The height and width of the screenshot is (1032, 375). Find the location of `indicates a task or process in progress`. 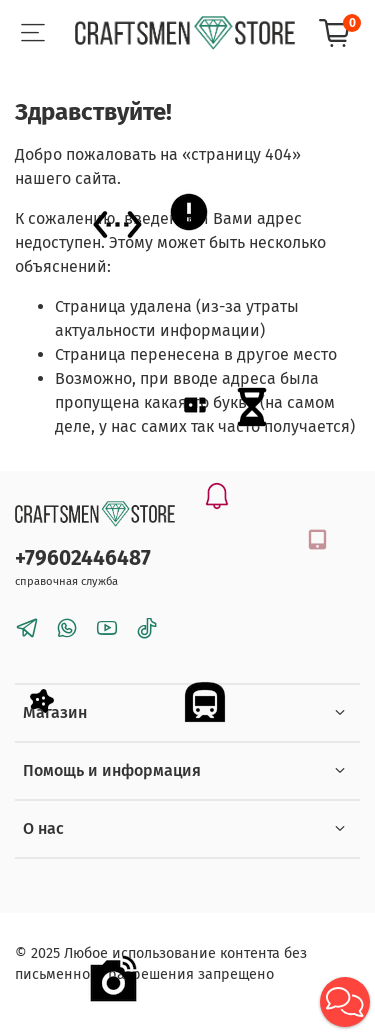

indicates a task or process in progress is located at coordinates (252, 407).